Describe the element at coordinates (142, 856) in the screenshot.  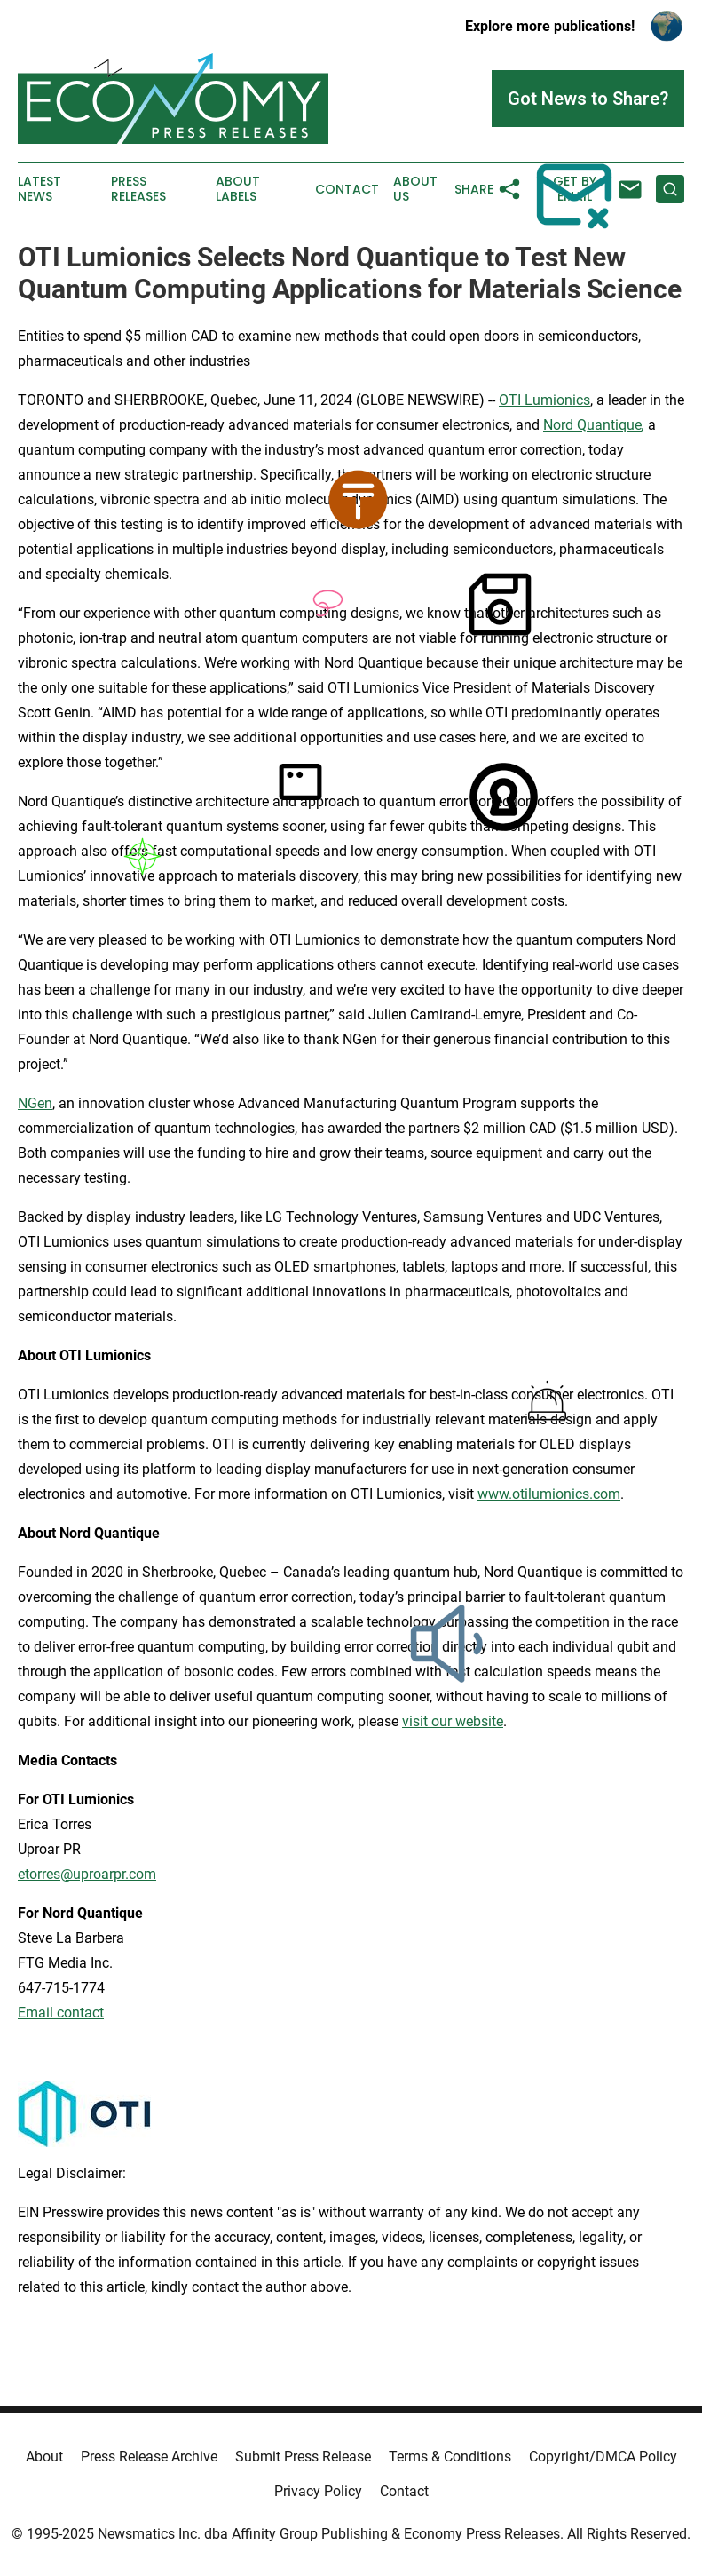
I see `access navigation or directional features` at that location.